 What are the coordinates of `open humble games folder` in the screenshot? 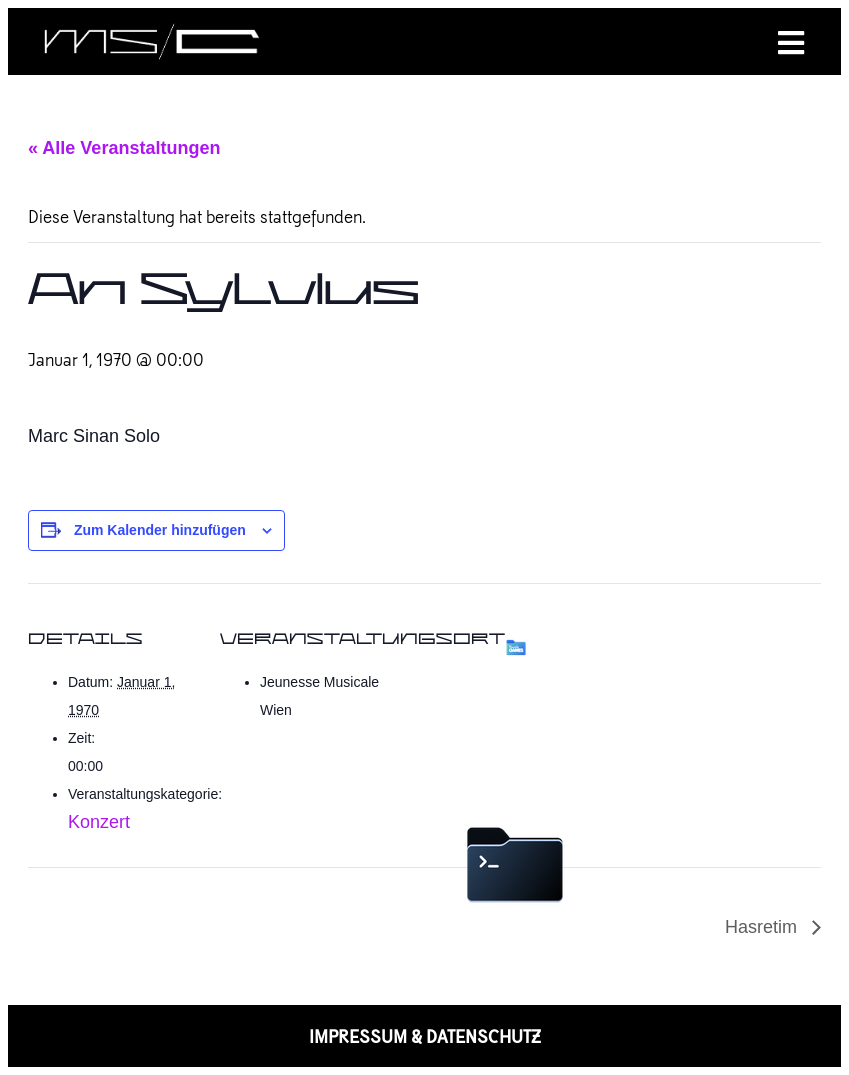 It's located at (516, 648).